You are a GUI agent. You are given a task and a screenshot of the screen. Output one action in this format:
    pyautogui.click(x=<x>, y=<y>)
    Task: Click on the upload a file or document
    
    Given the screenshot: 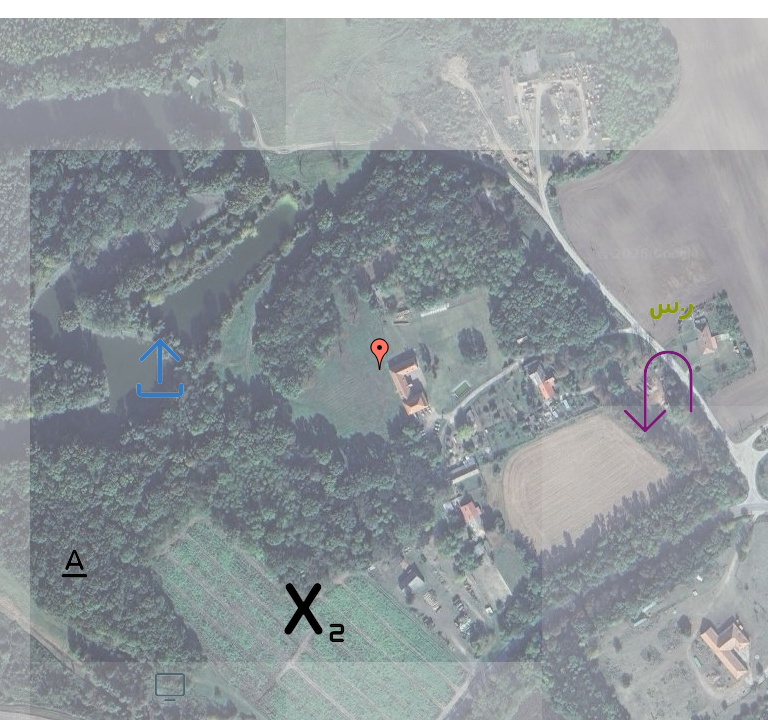 What is the action you would take?
    pyautogui.click(x=160, y=368)
    